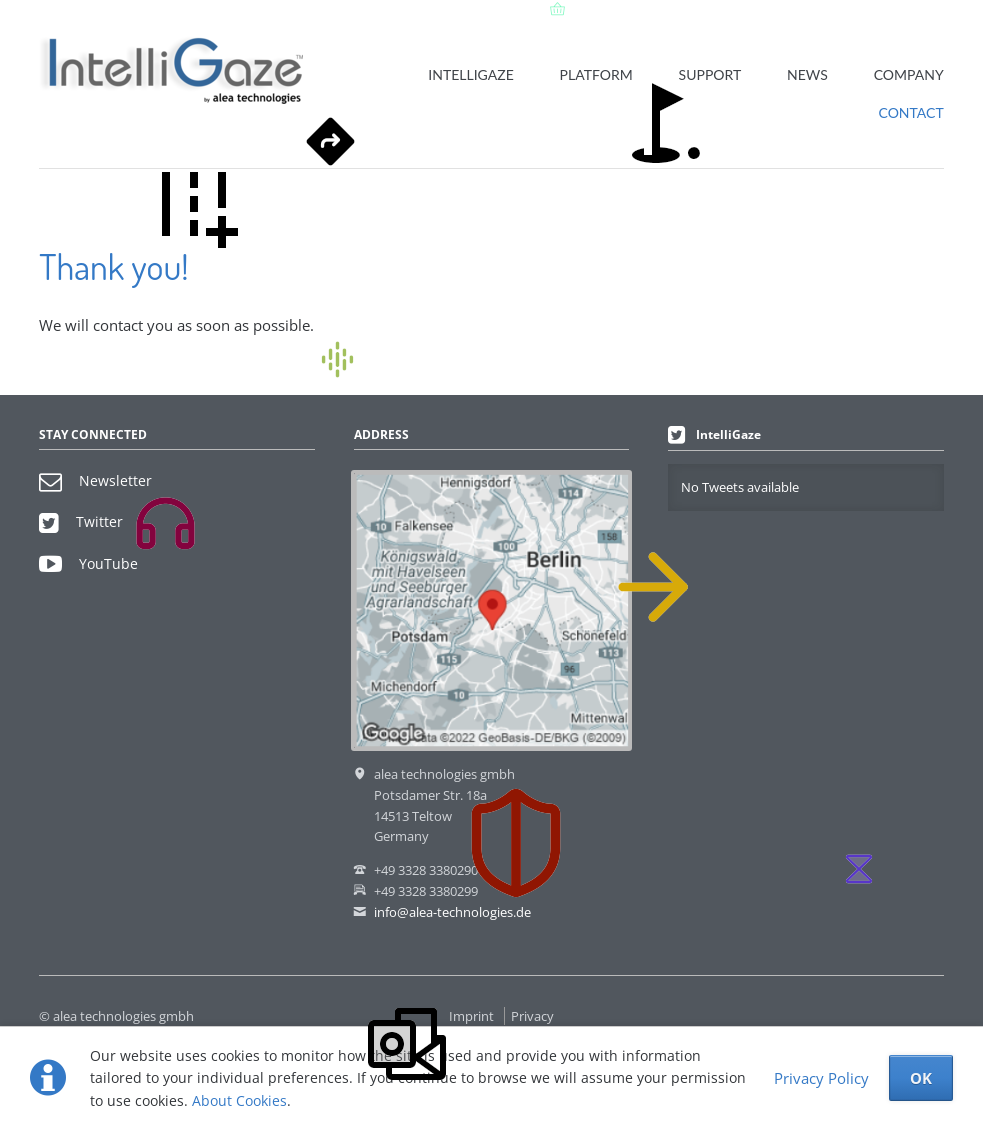 Image resolution: width=983 pixels, height=1130 pixels. Describe the element at coordinates (516, 843) in the screenshot. I see `partial security or protection enabled` at that location.